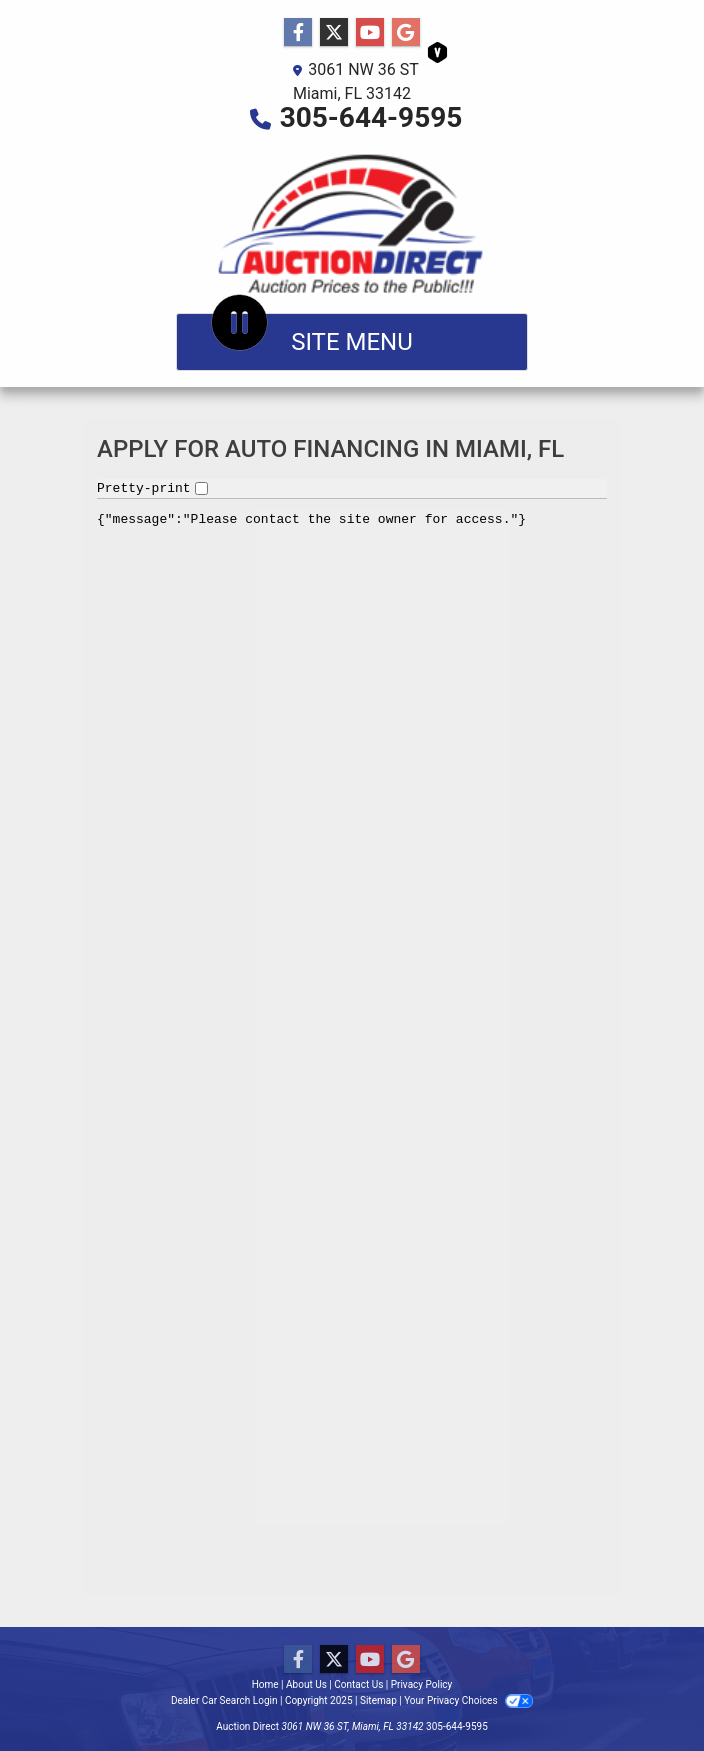 The height and width of the screenshot is (1751, 704). What do you see at coordinates (437, 52) in the screenshot?
I see `indicates version or variant selection` at bounding box center [437, 52].